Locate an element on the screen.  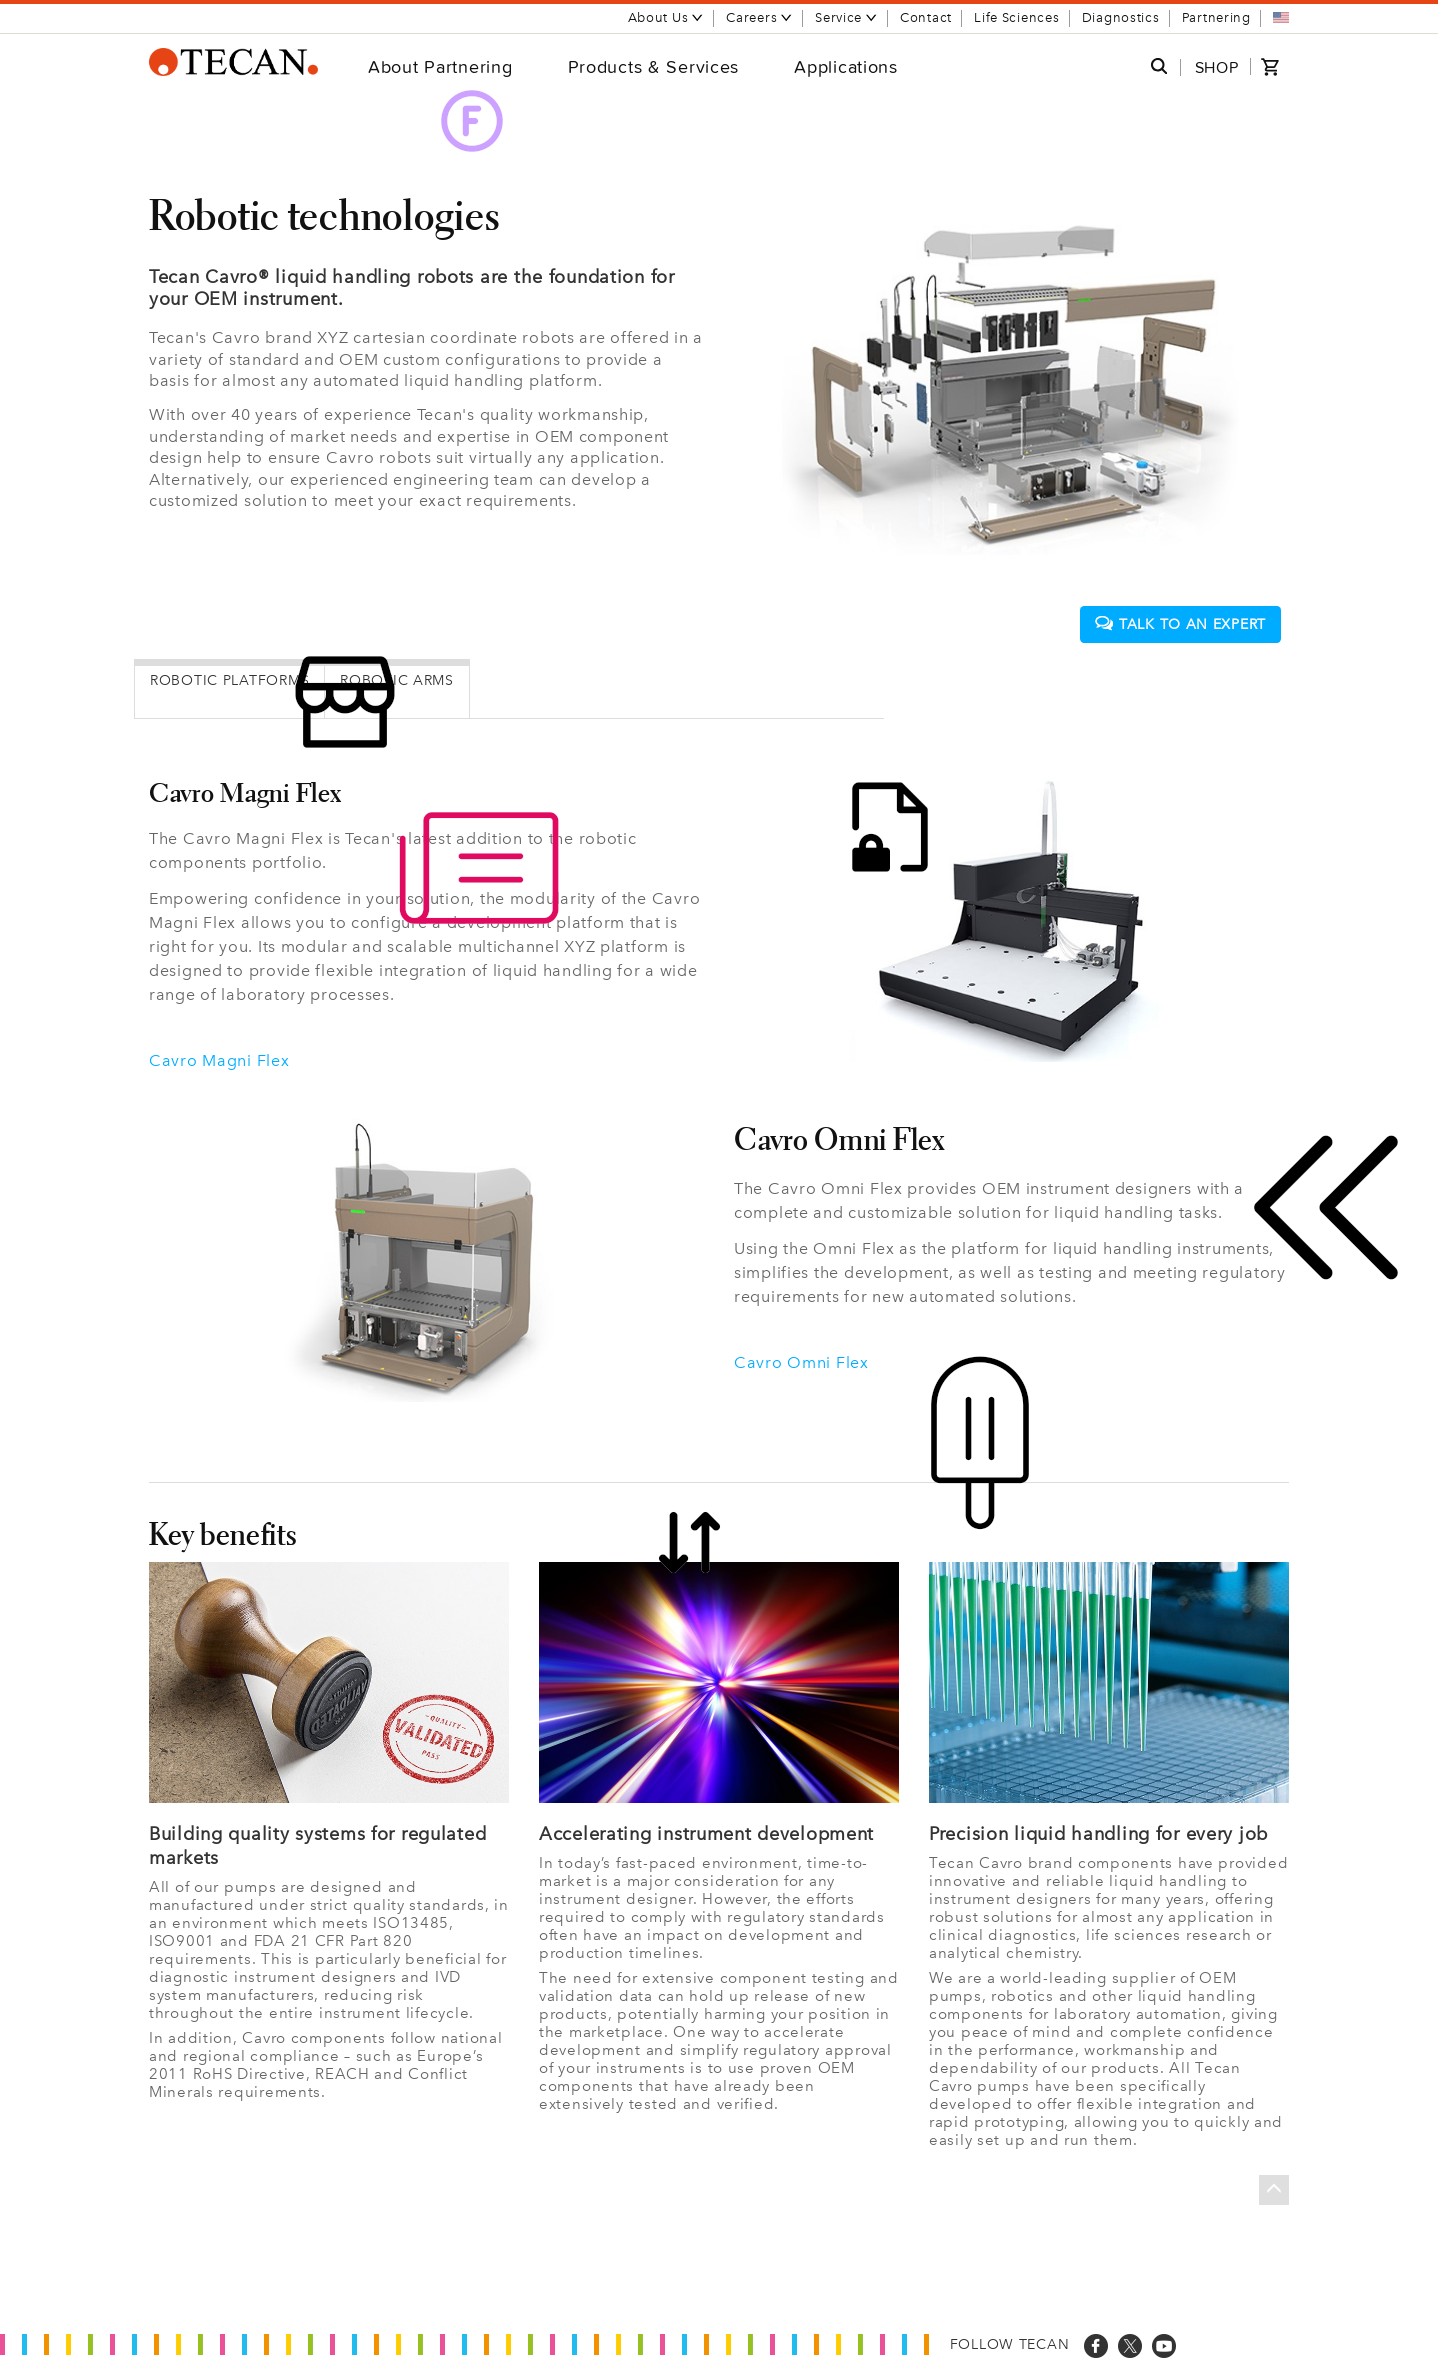
access a password-protected file is located at coordinates (890, 827).